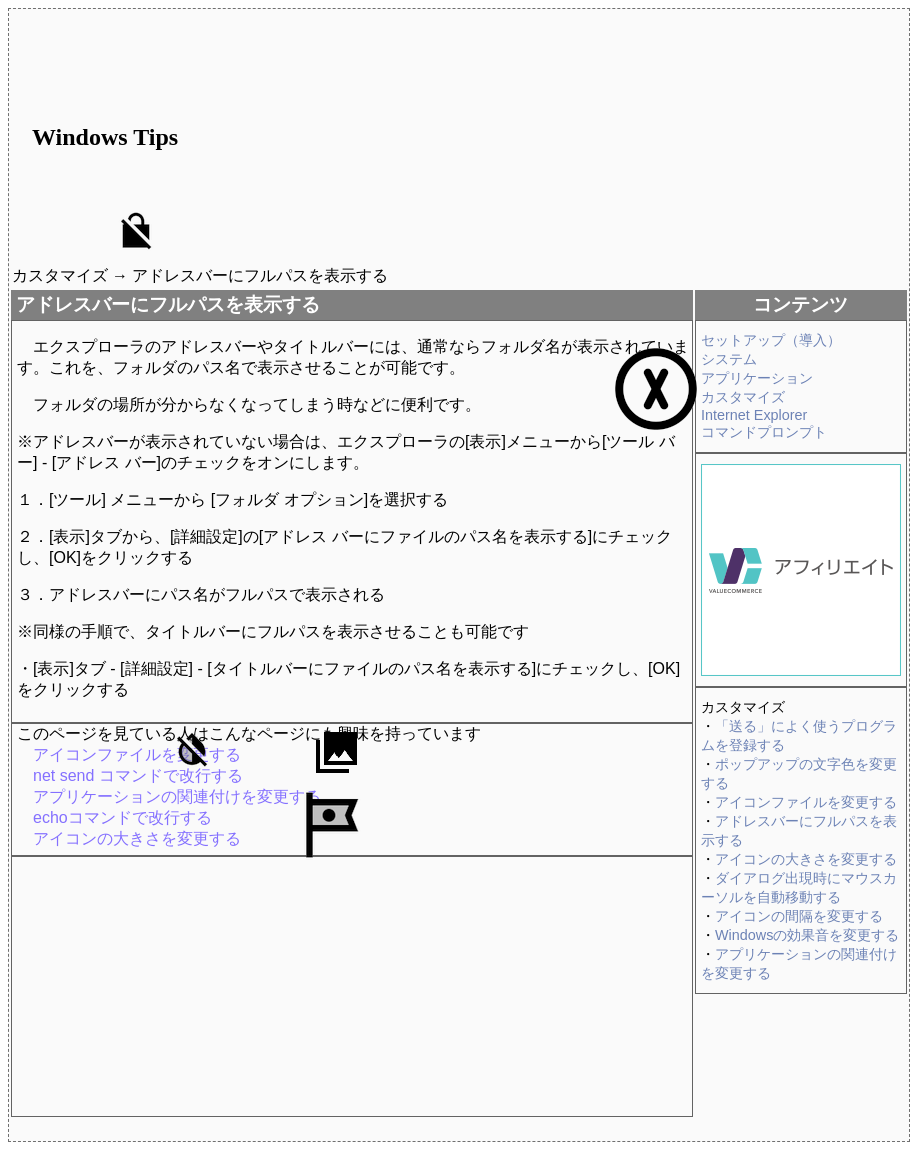 The height and width of the screenshot is (1150, 910). I want to click on start a guided tour or walkthrough, so click(329, 825).